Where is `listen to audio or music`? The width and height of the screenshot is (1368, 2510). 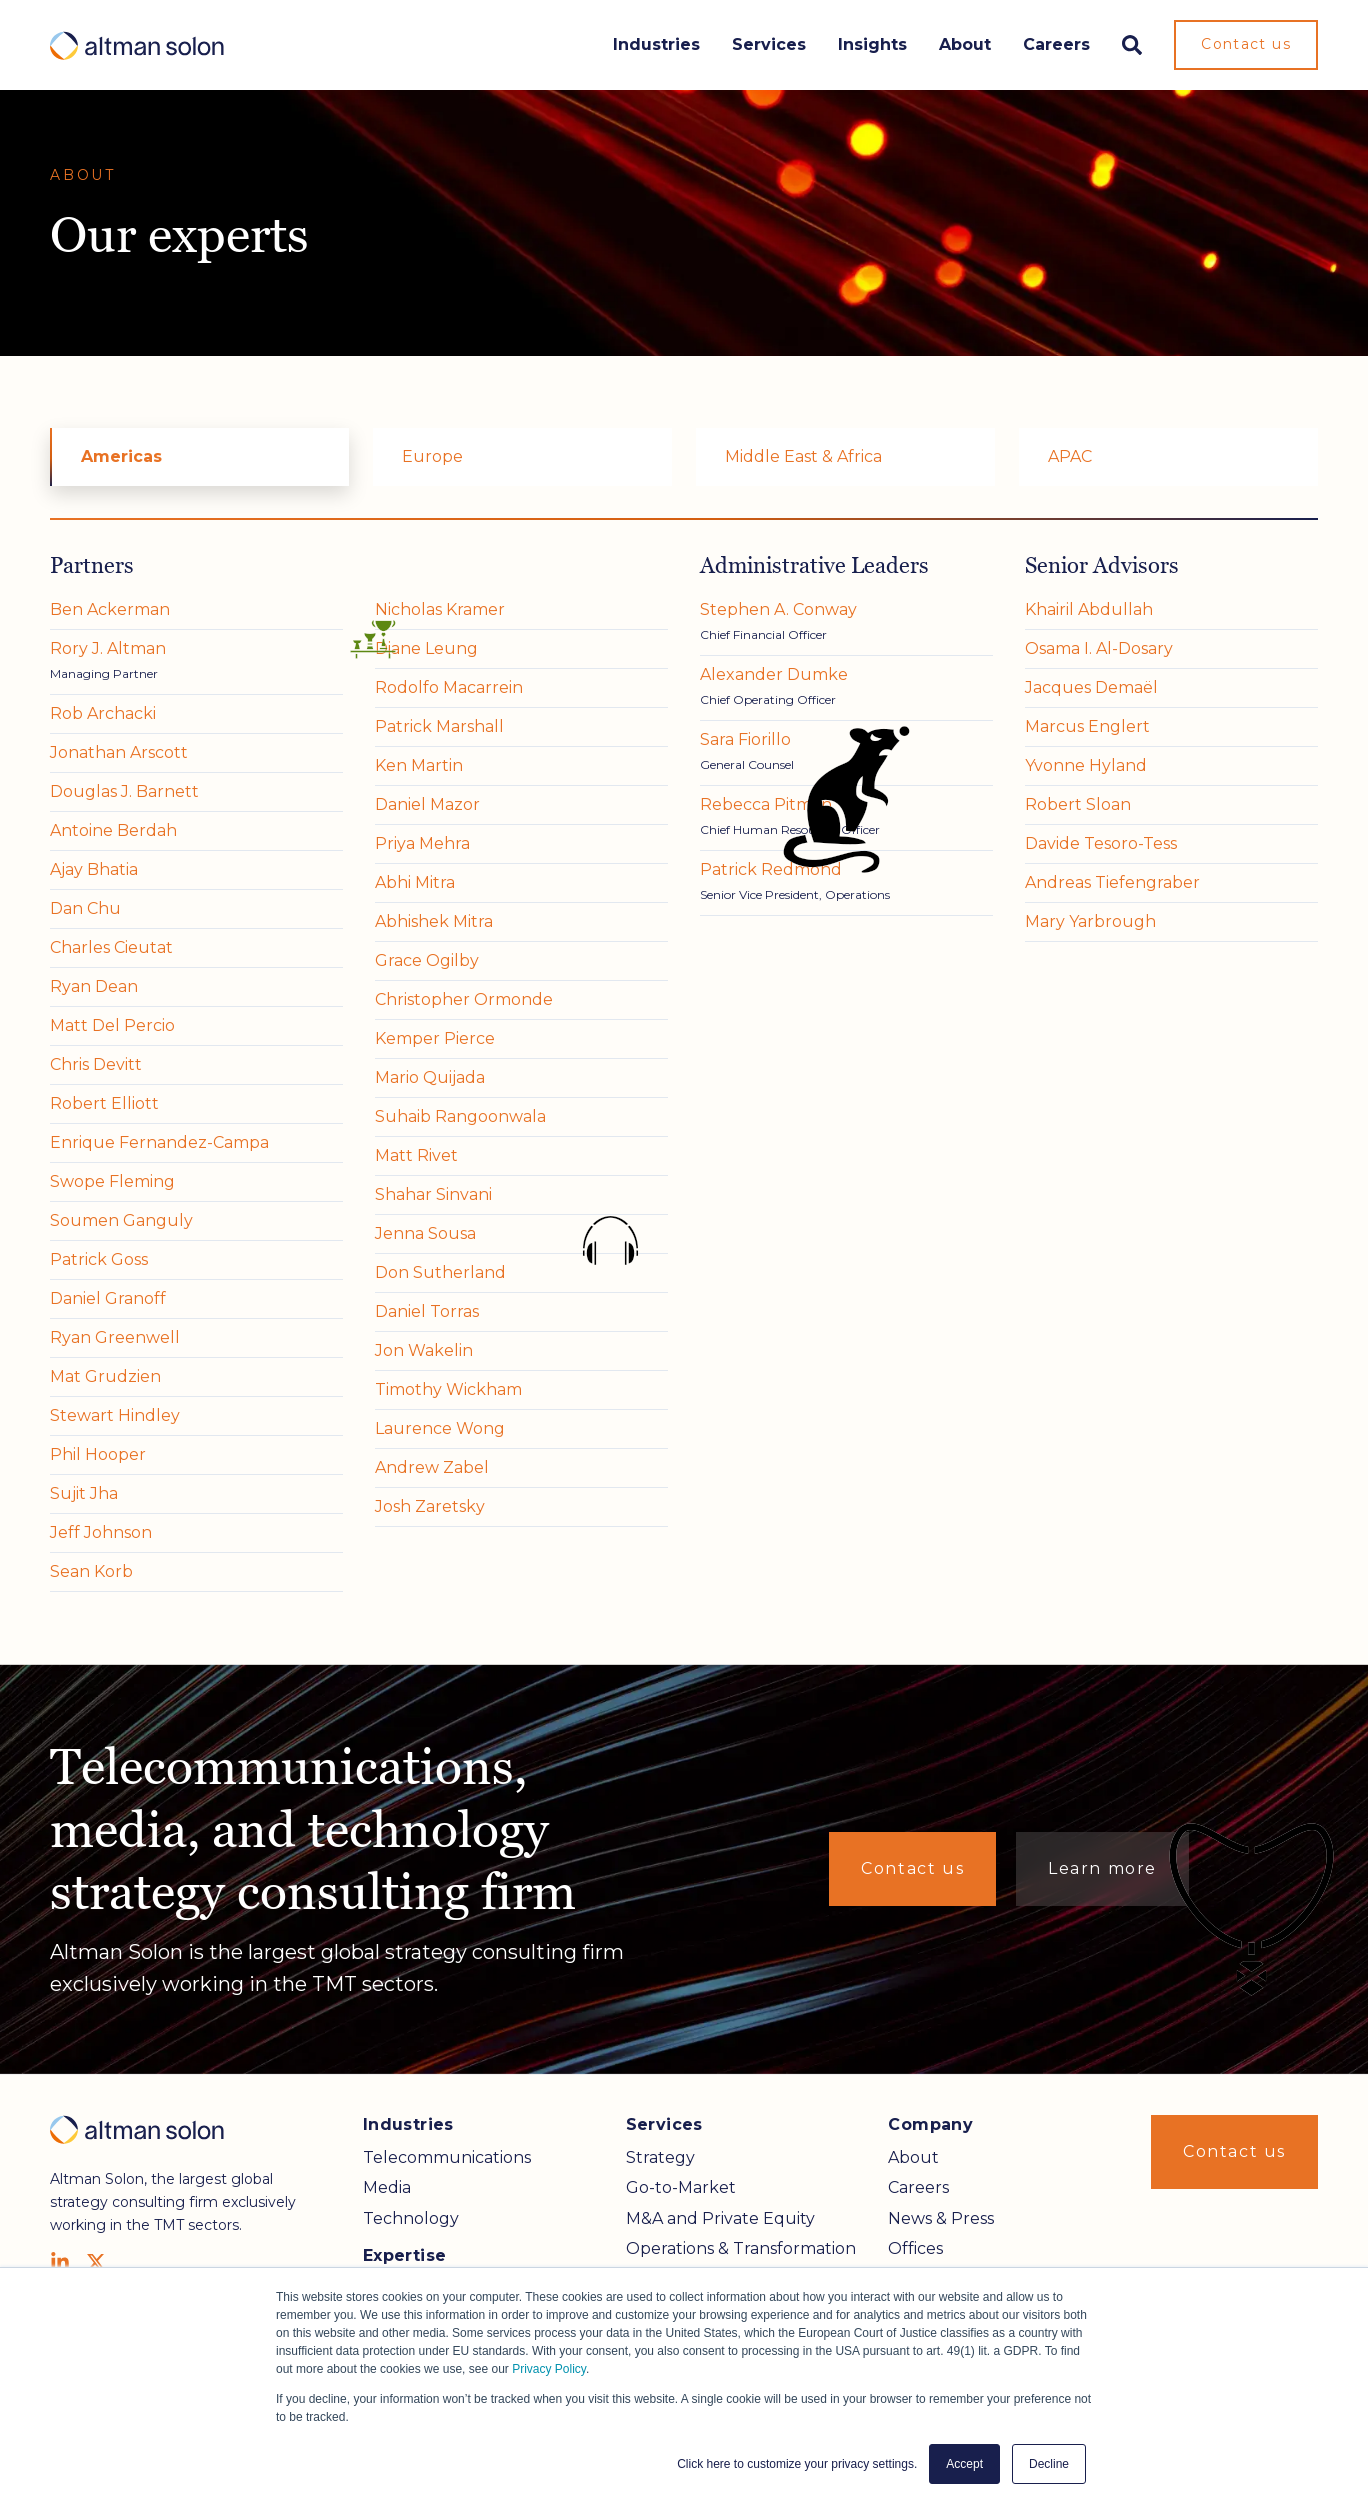 listen to audio or music is located at coordinates (610, 1240).